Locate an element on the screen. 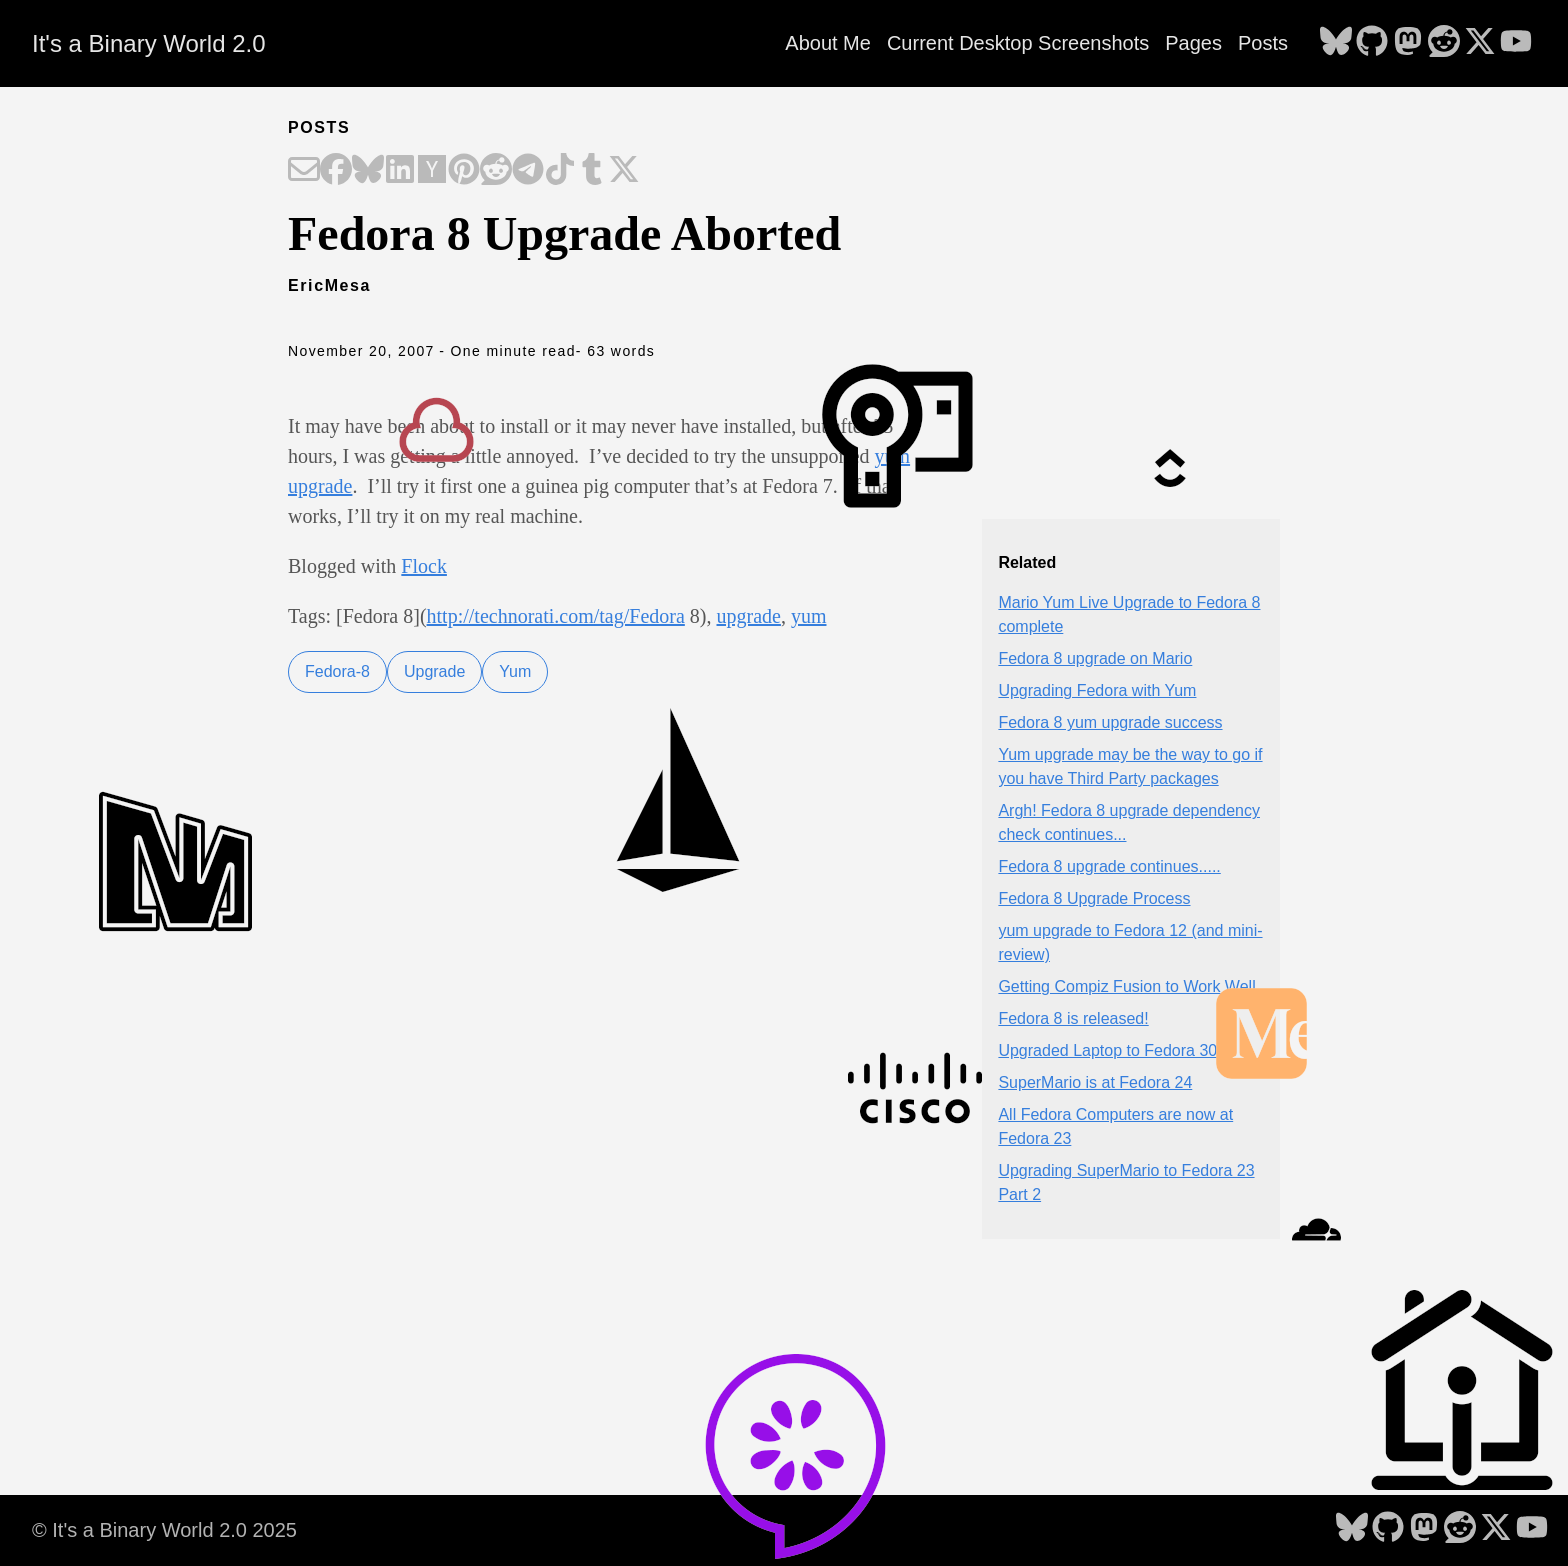  istio service mesh logo is located at coordinates (678, 800).